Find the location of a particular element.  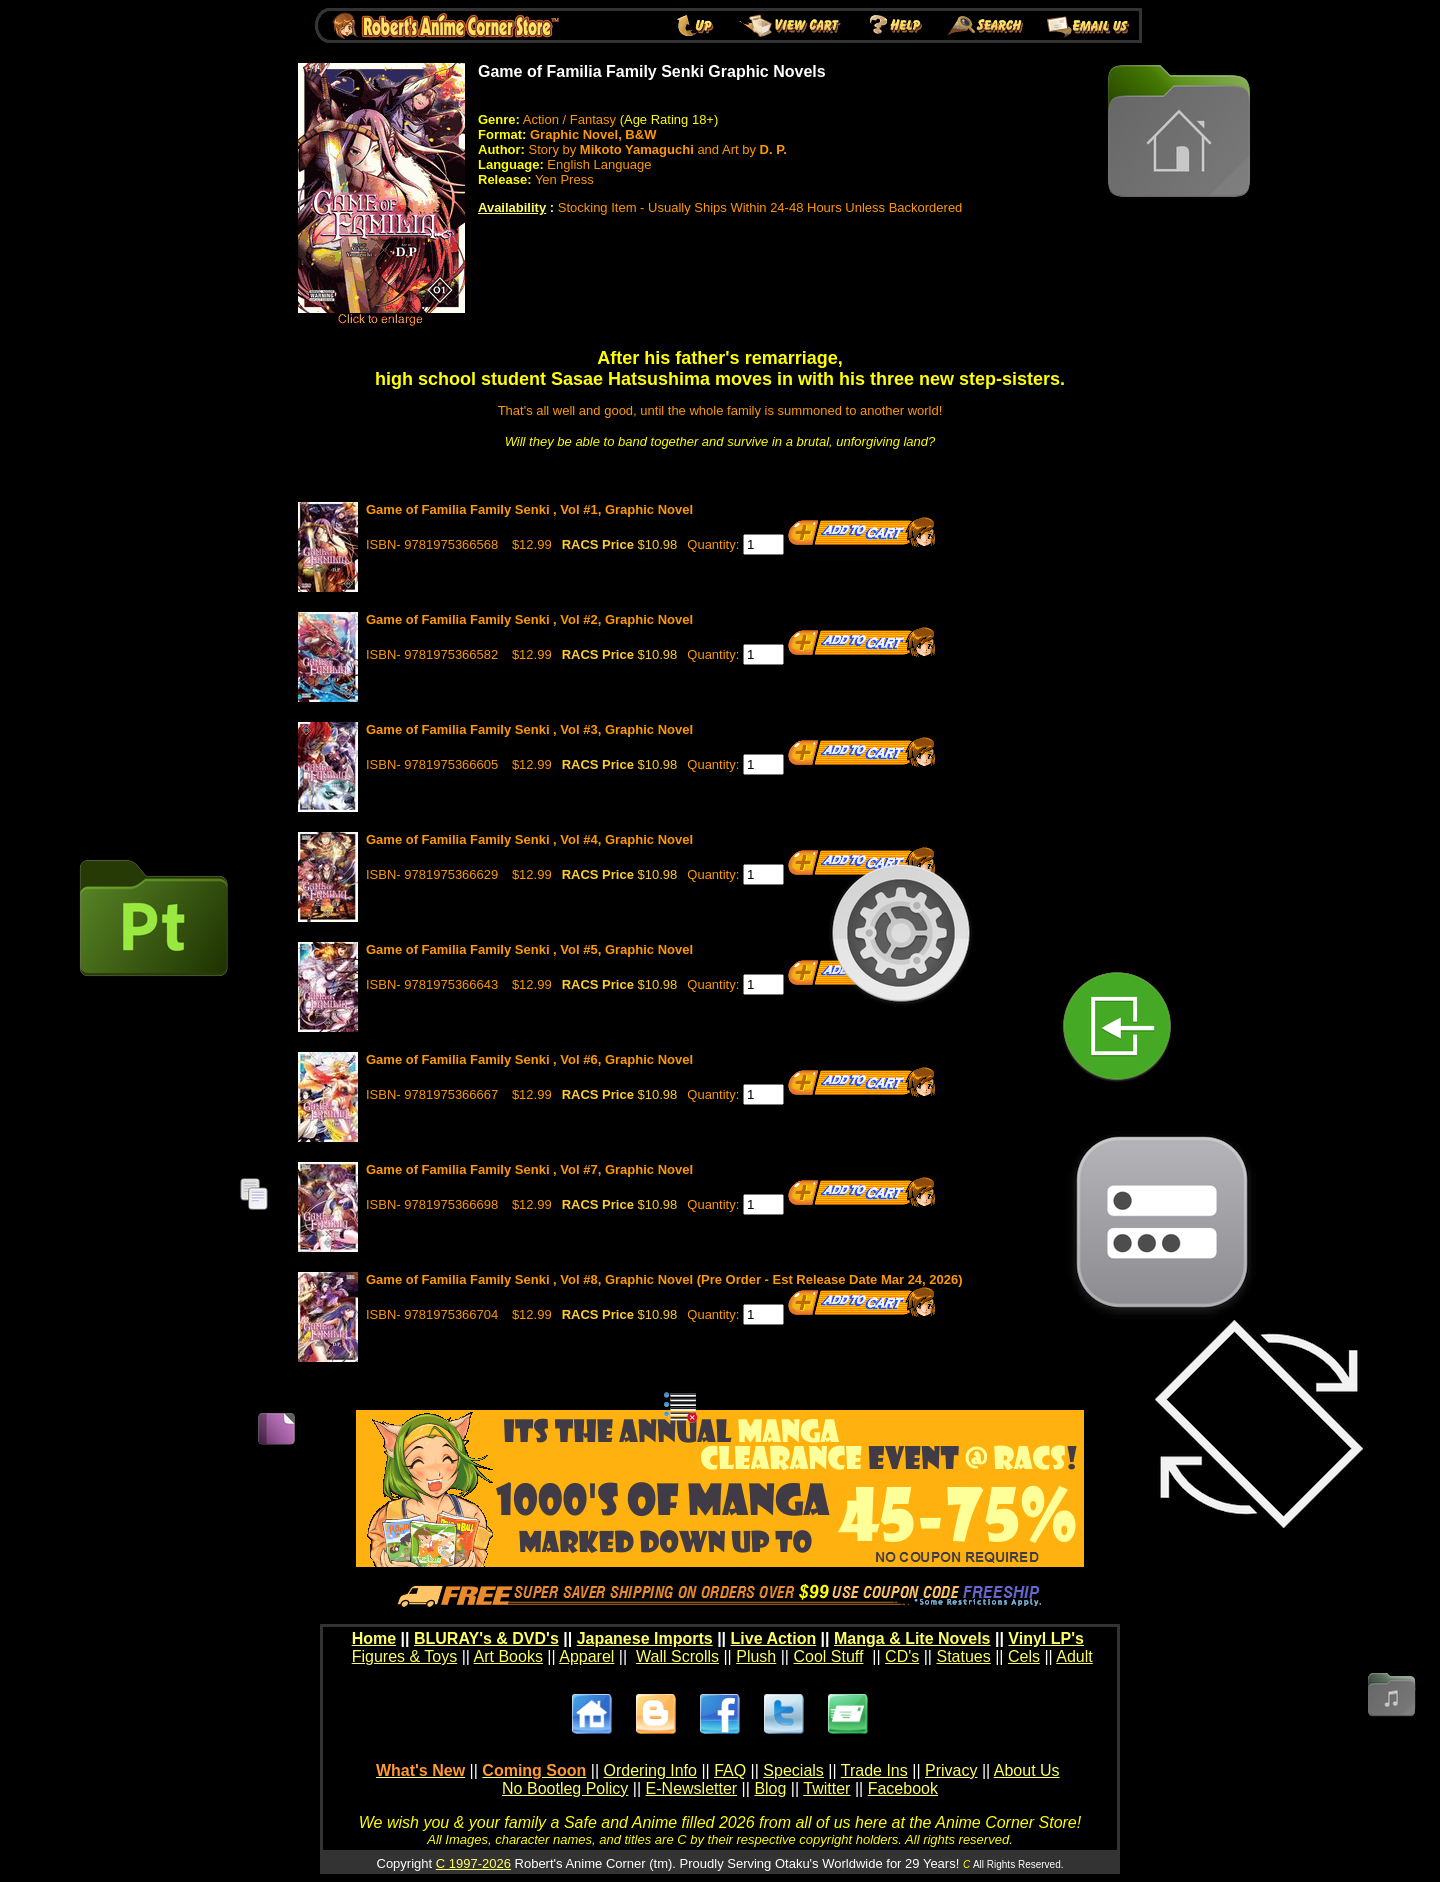

open your music folder is located at coordinates (1391, 1694).